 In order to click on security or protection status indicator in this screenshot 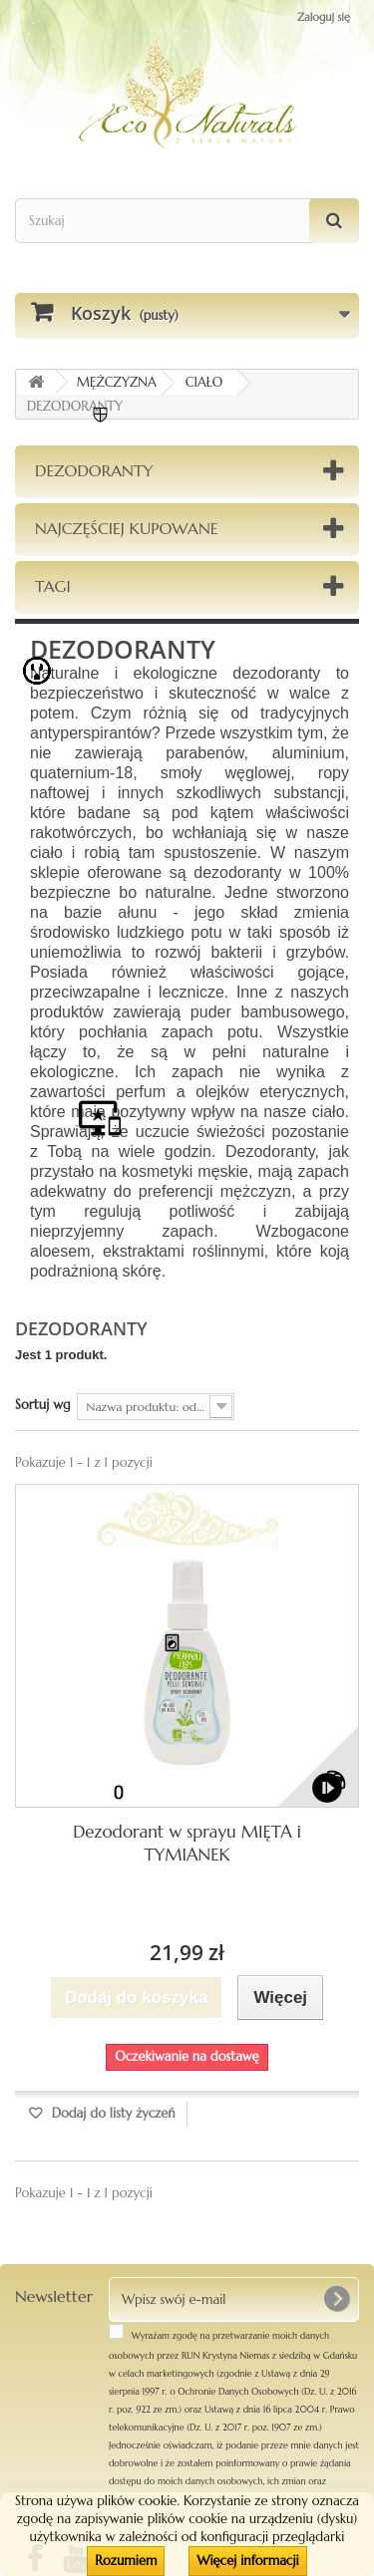, I will do `click(100, 414)`.